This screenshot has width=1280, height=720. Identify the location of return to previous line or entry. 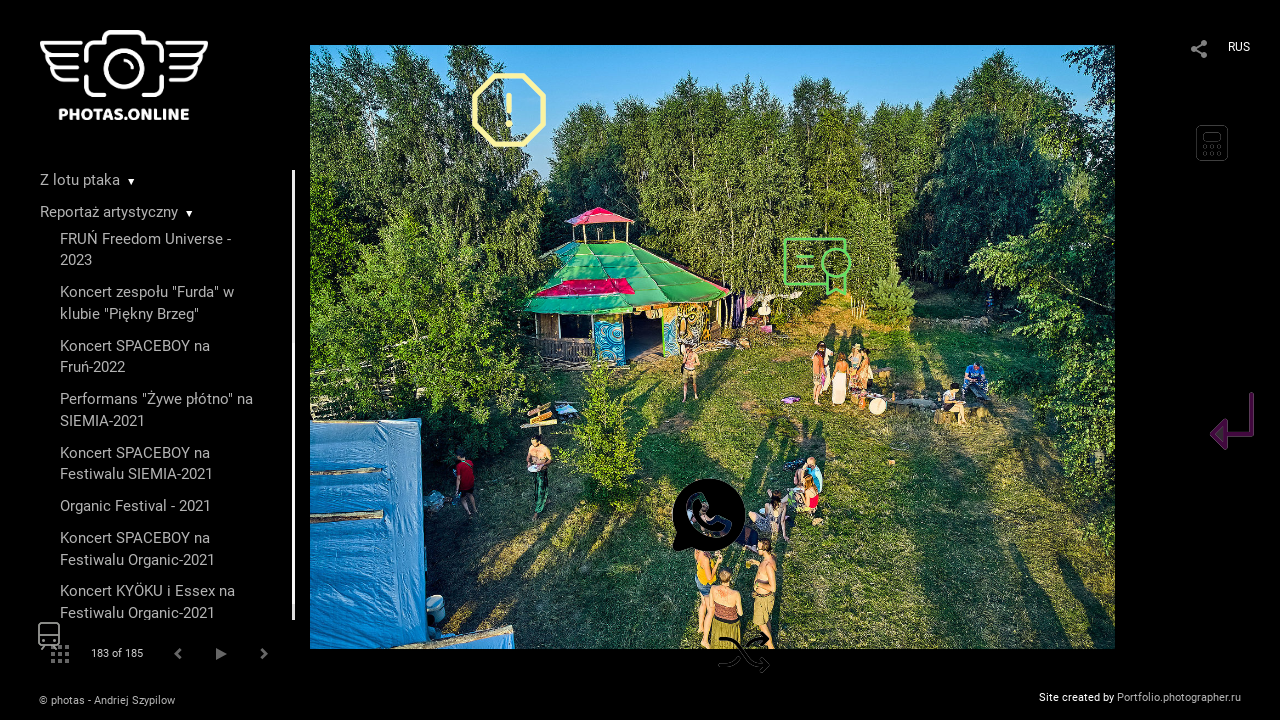
(1234, 421).